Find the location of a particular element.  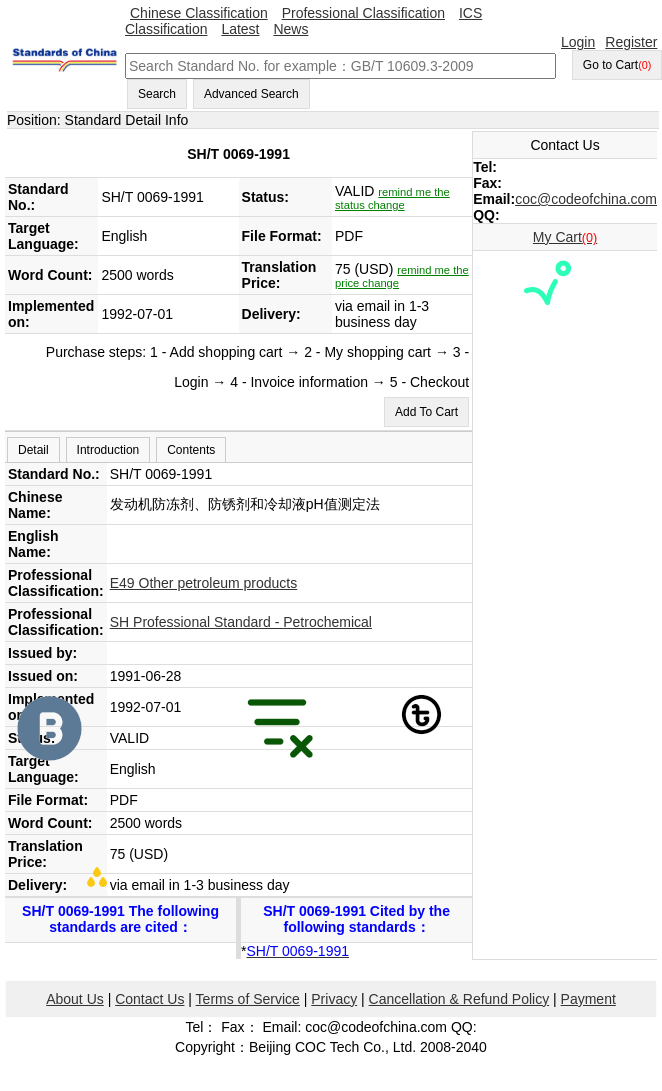

xbox controller B button indicator is located at coordinates (49, 728).